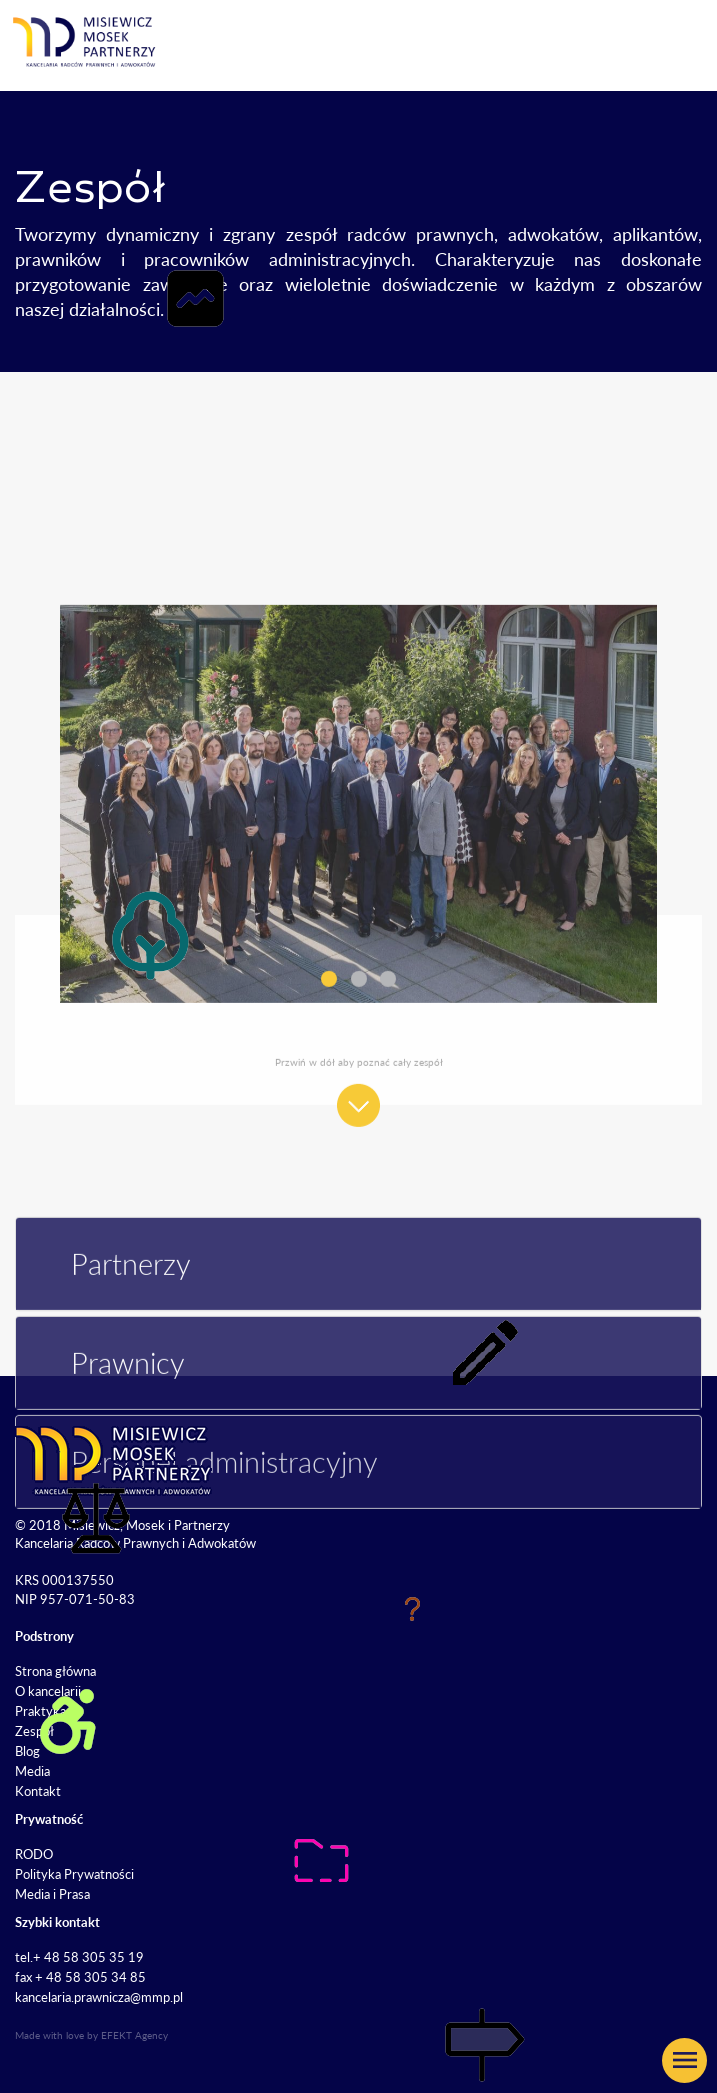 The height and width of the screenshot is (2093, 717). What do you see at coordinates (150, 933) in the screenshot?
I see `indicates garden or landscaping section` at bounding box center [150, 933].